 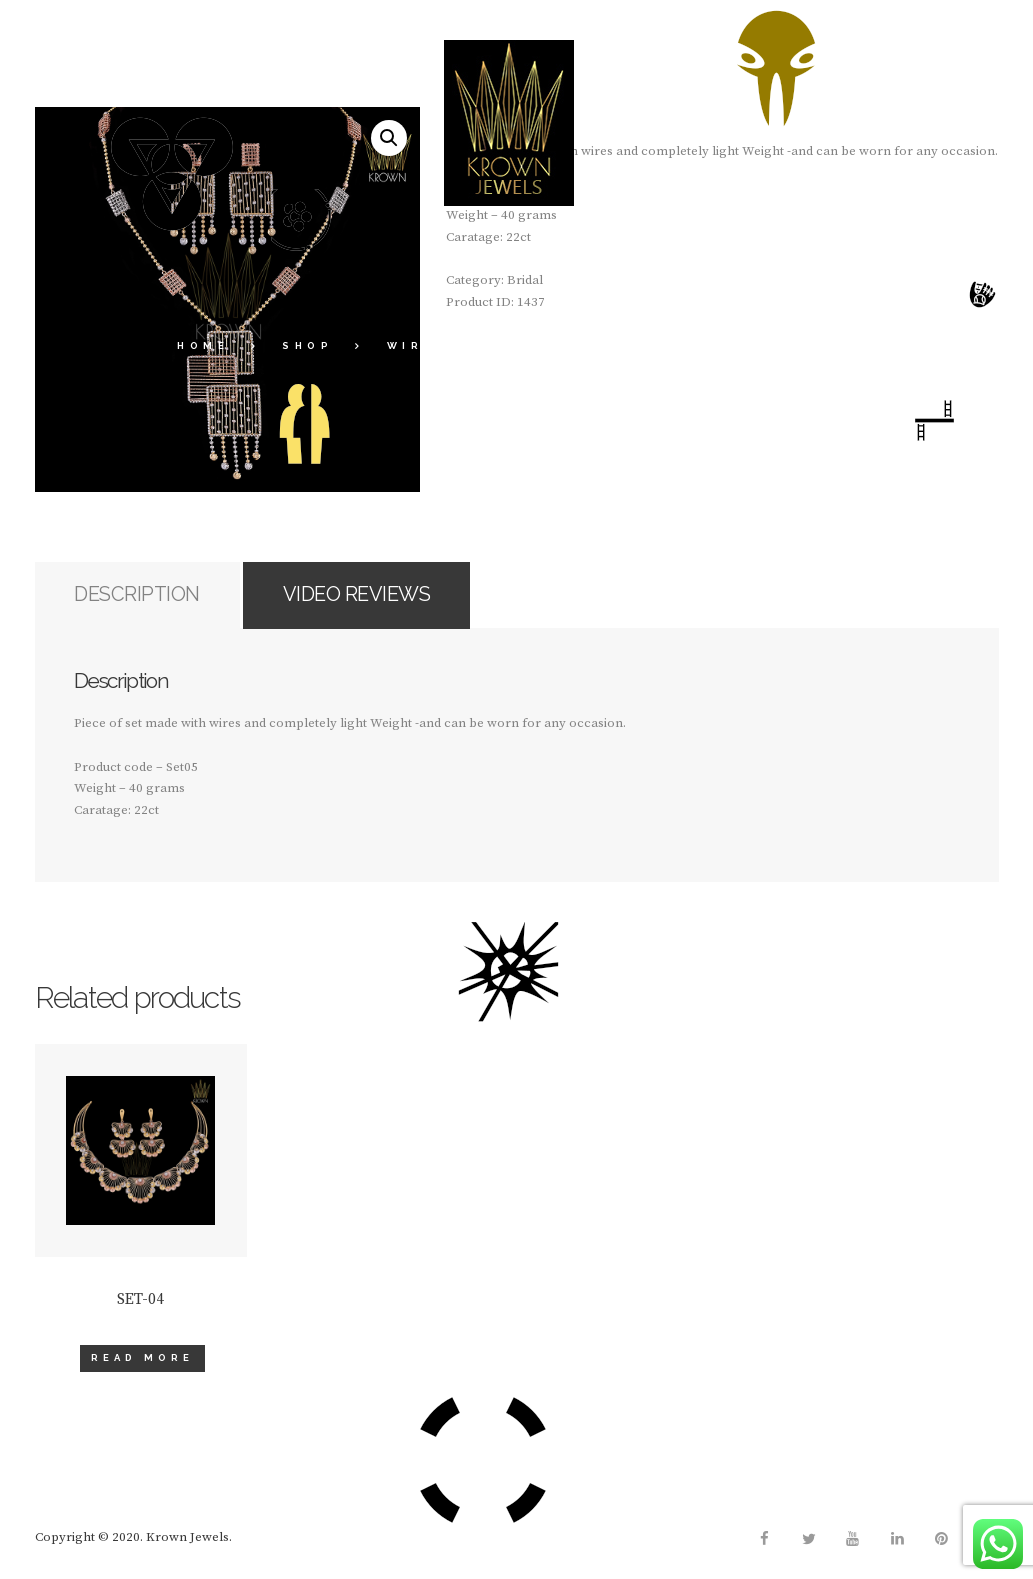 I want to click on summon a ghost companion, so click(x=305, y=423).